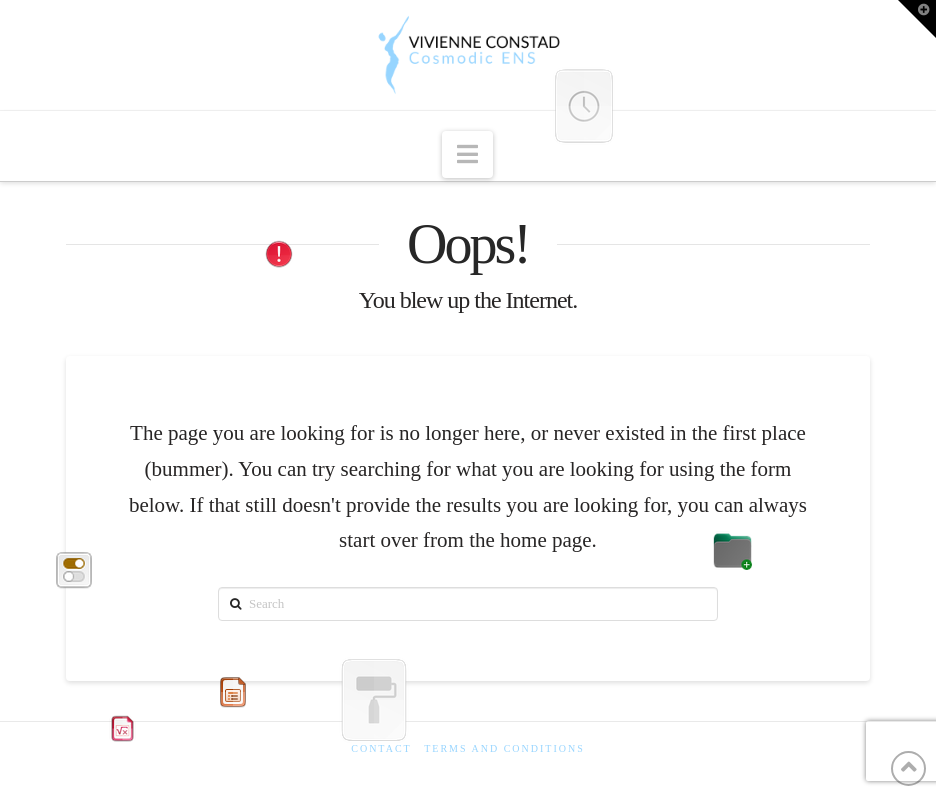 Image resolution: width=936 pixels, height=795 pixels. I want to click on create a new folder, so click(732, 550).